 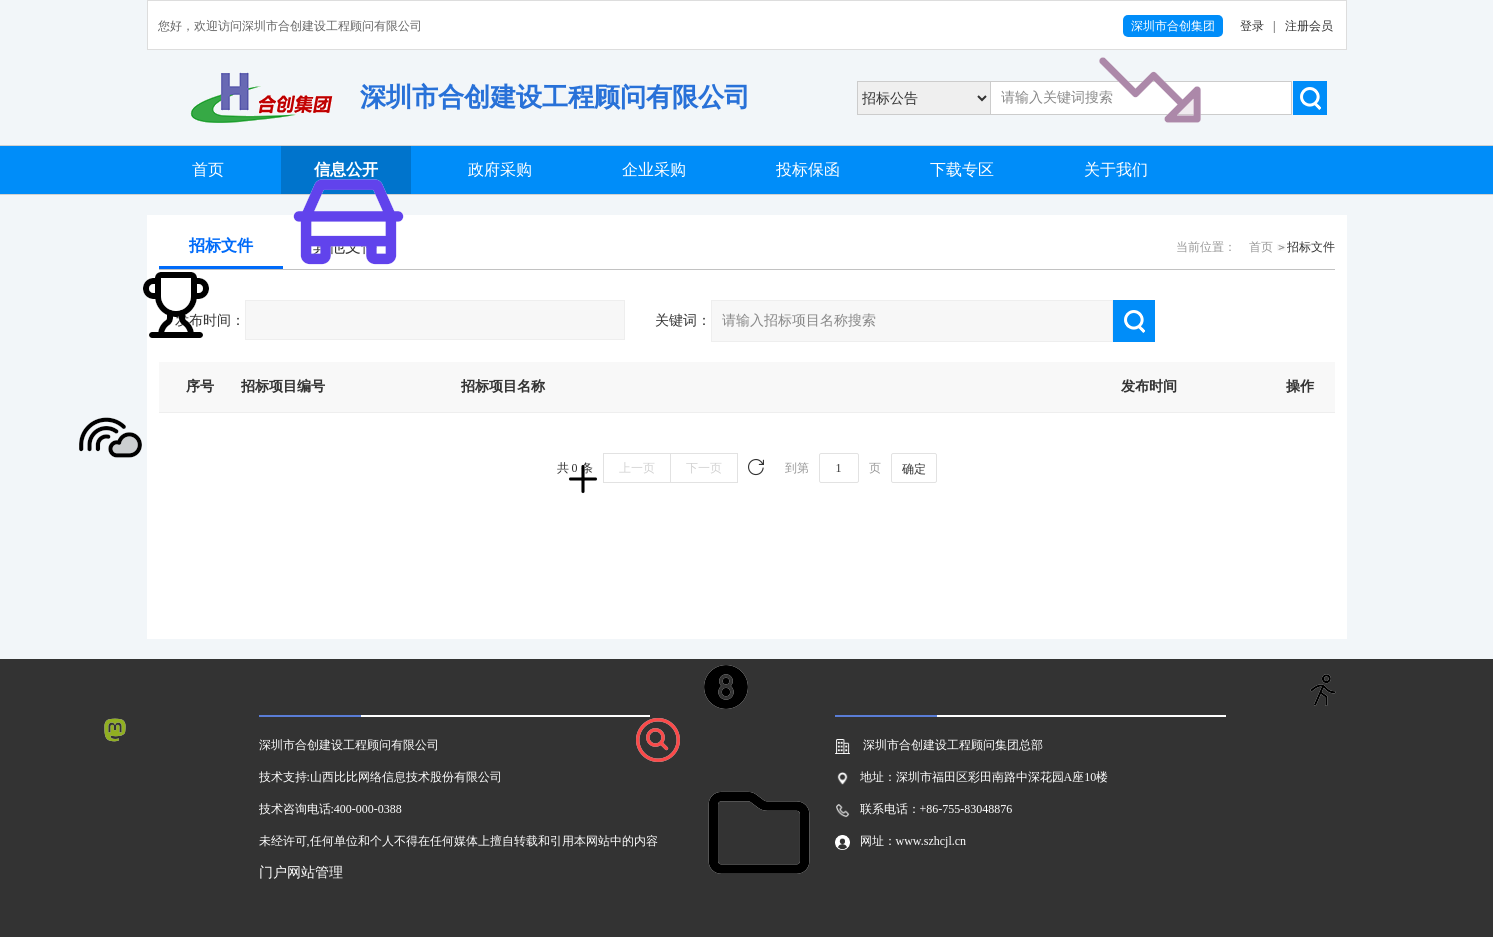 What do you see at coordinates (759, 836) in the screenshot?
I see `open file folder` at bounding box center [759, 836].